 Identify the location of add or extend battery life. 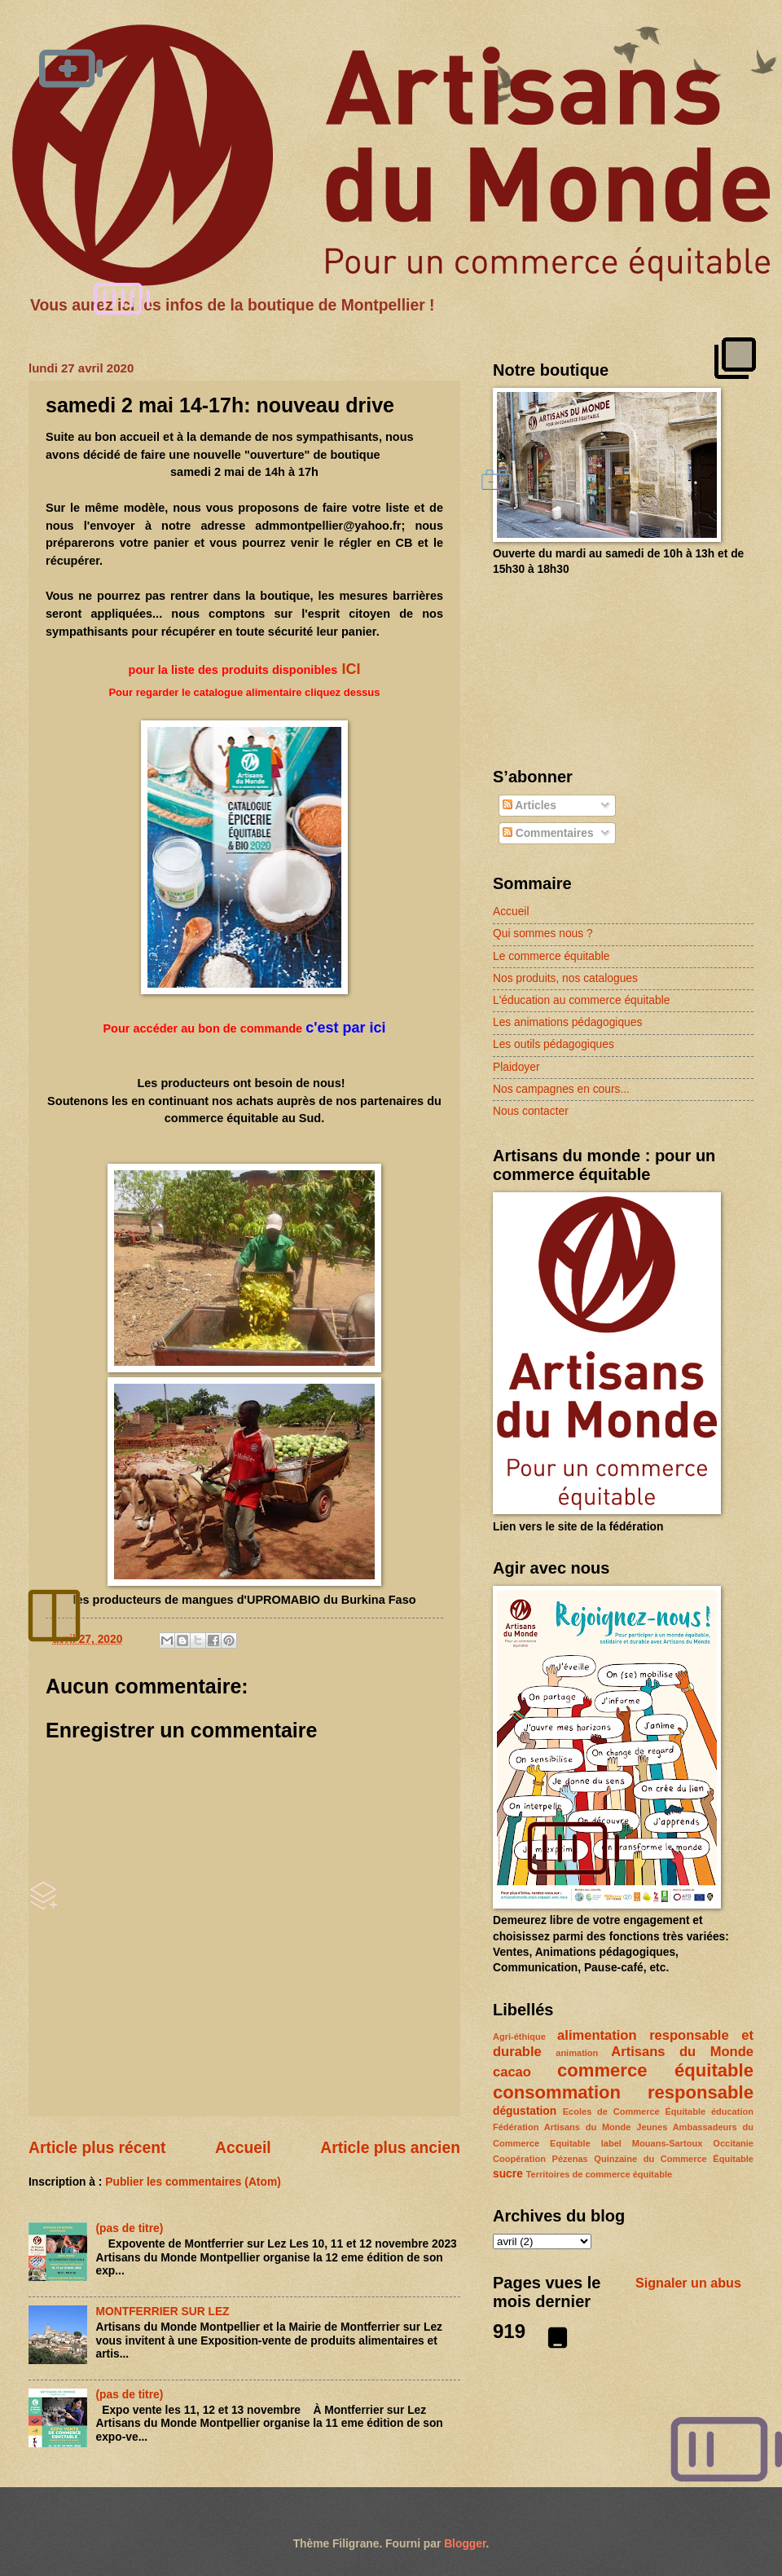
(71, 68).